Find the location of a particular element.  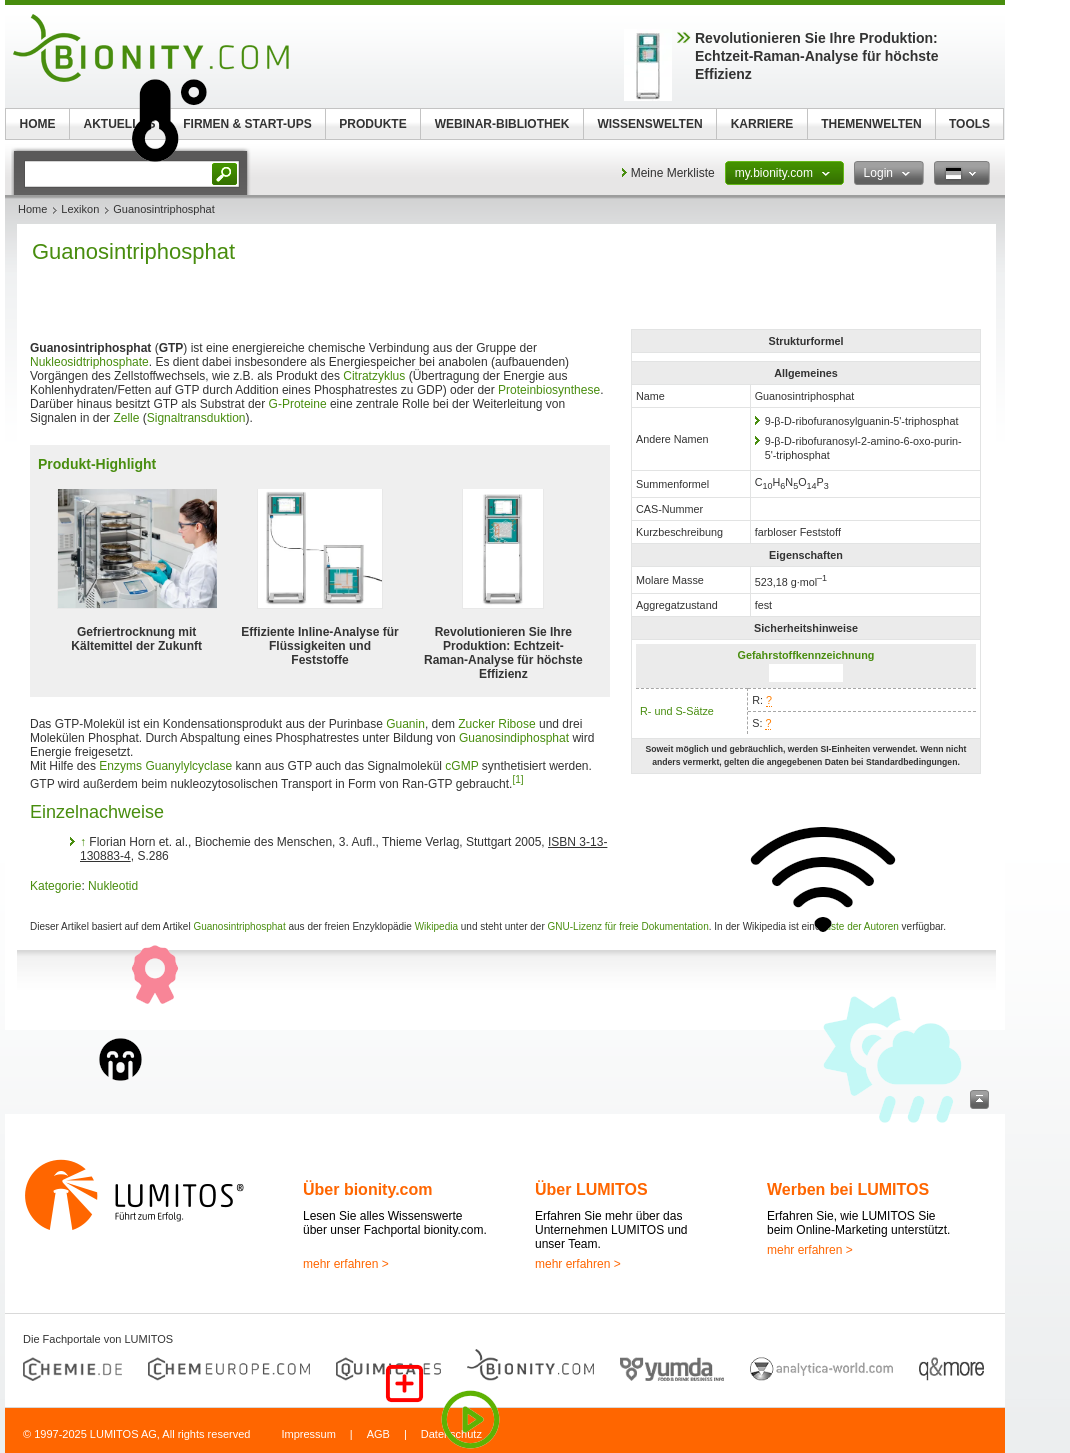

view achievements or awards is located at coordinates (155, 975).